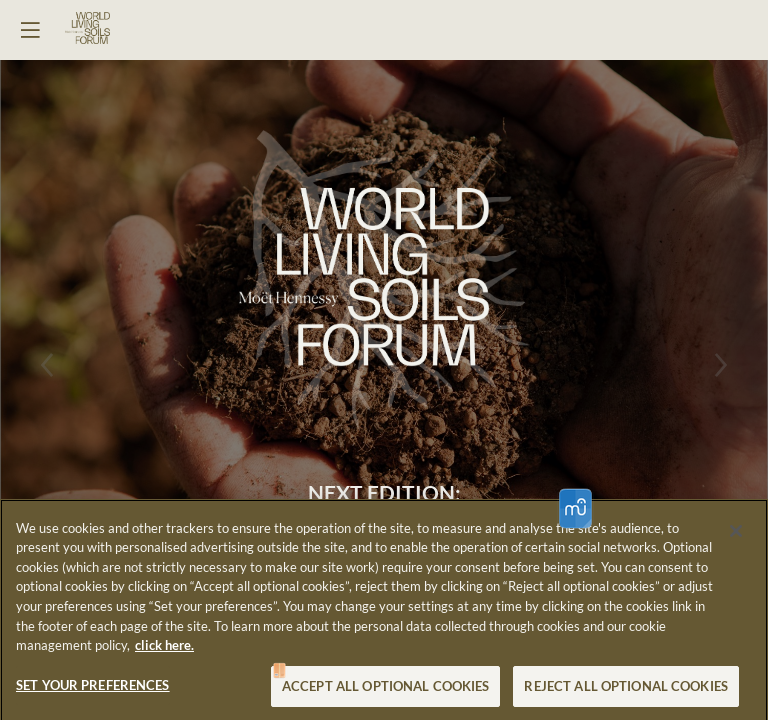  Describe the element at coordinates (279, 670) in the screenshot. I see `open a package or archive file` at that location.